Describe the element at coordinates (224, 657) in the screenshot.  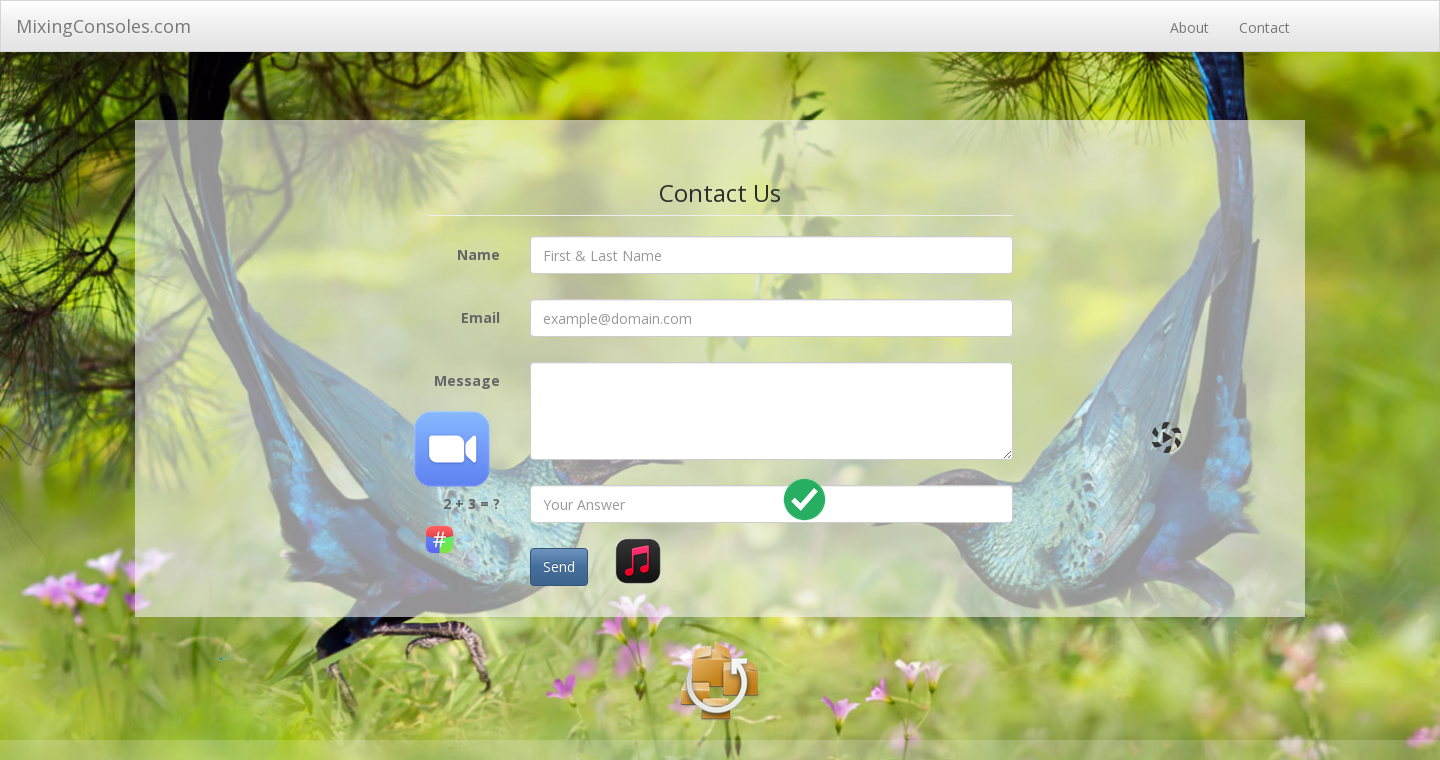
I see `reply all to an email message` at that location.